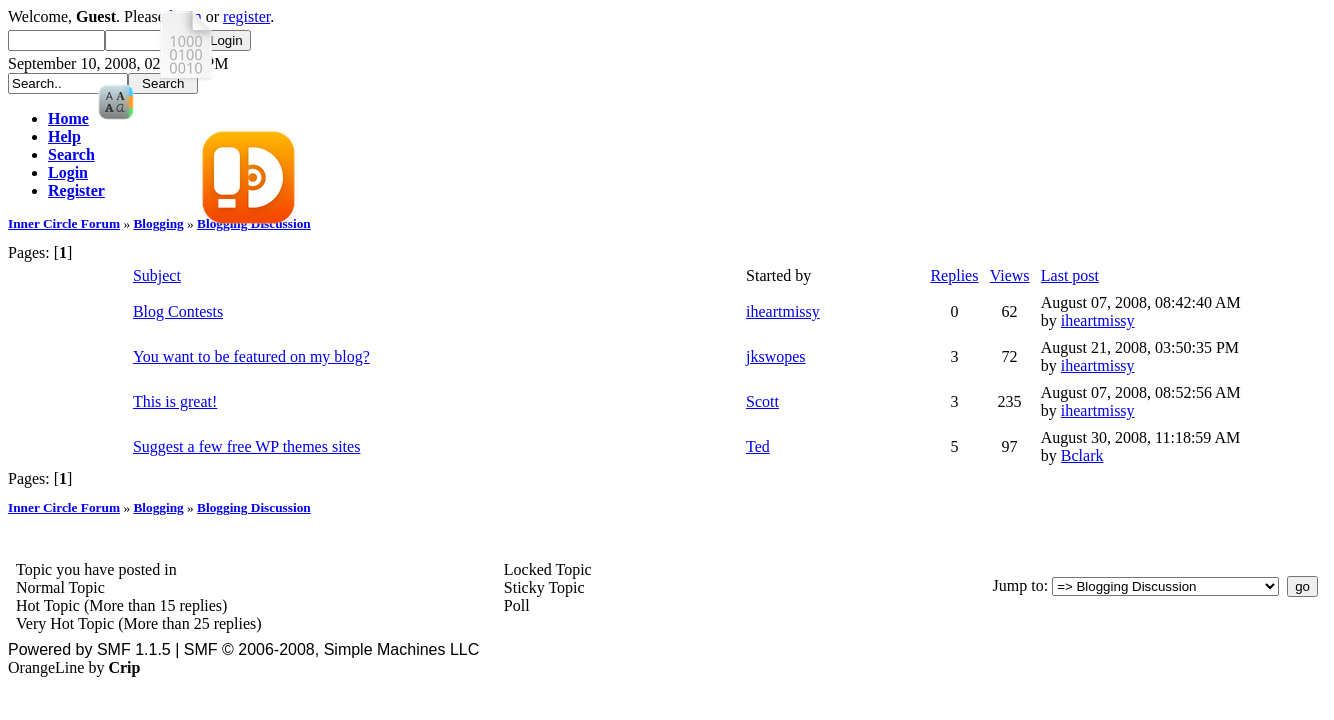 Image resolution: width=1334 pixels, height=720 pixels. I want to click on open impression, a disk image writing utility, so click(248, 177).